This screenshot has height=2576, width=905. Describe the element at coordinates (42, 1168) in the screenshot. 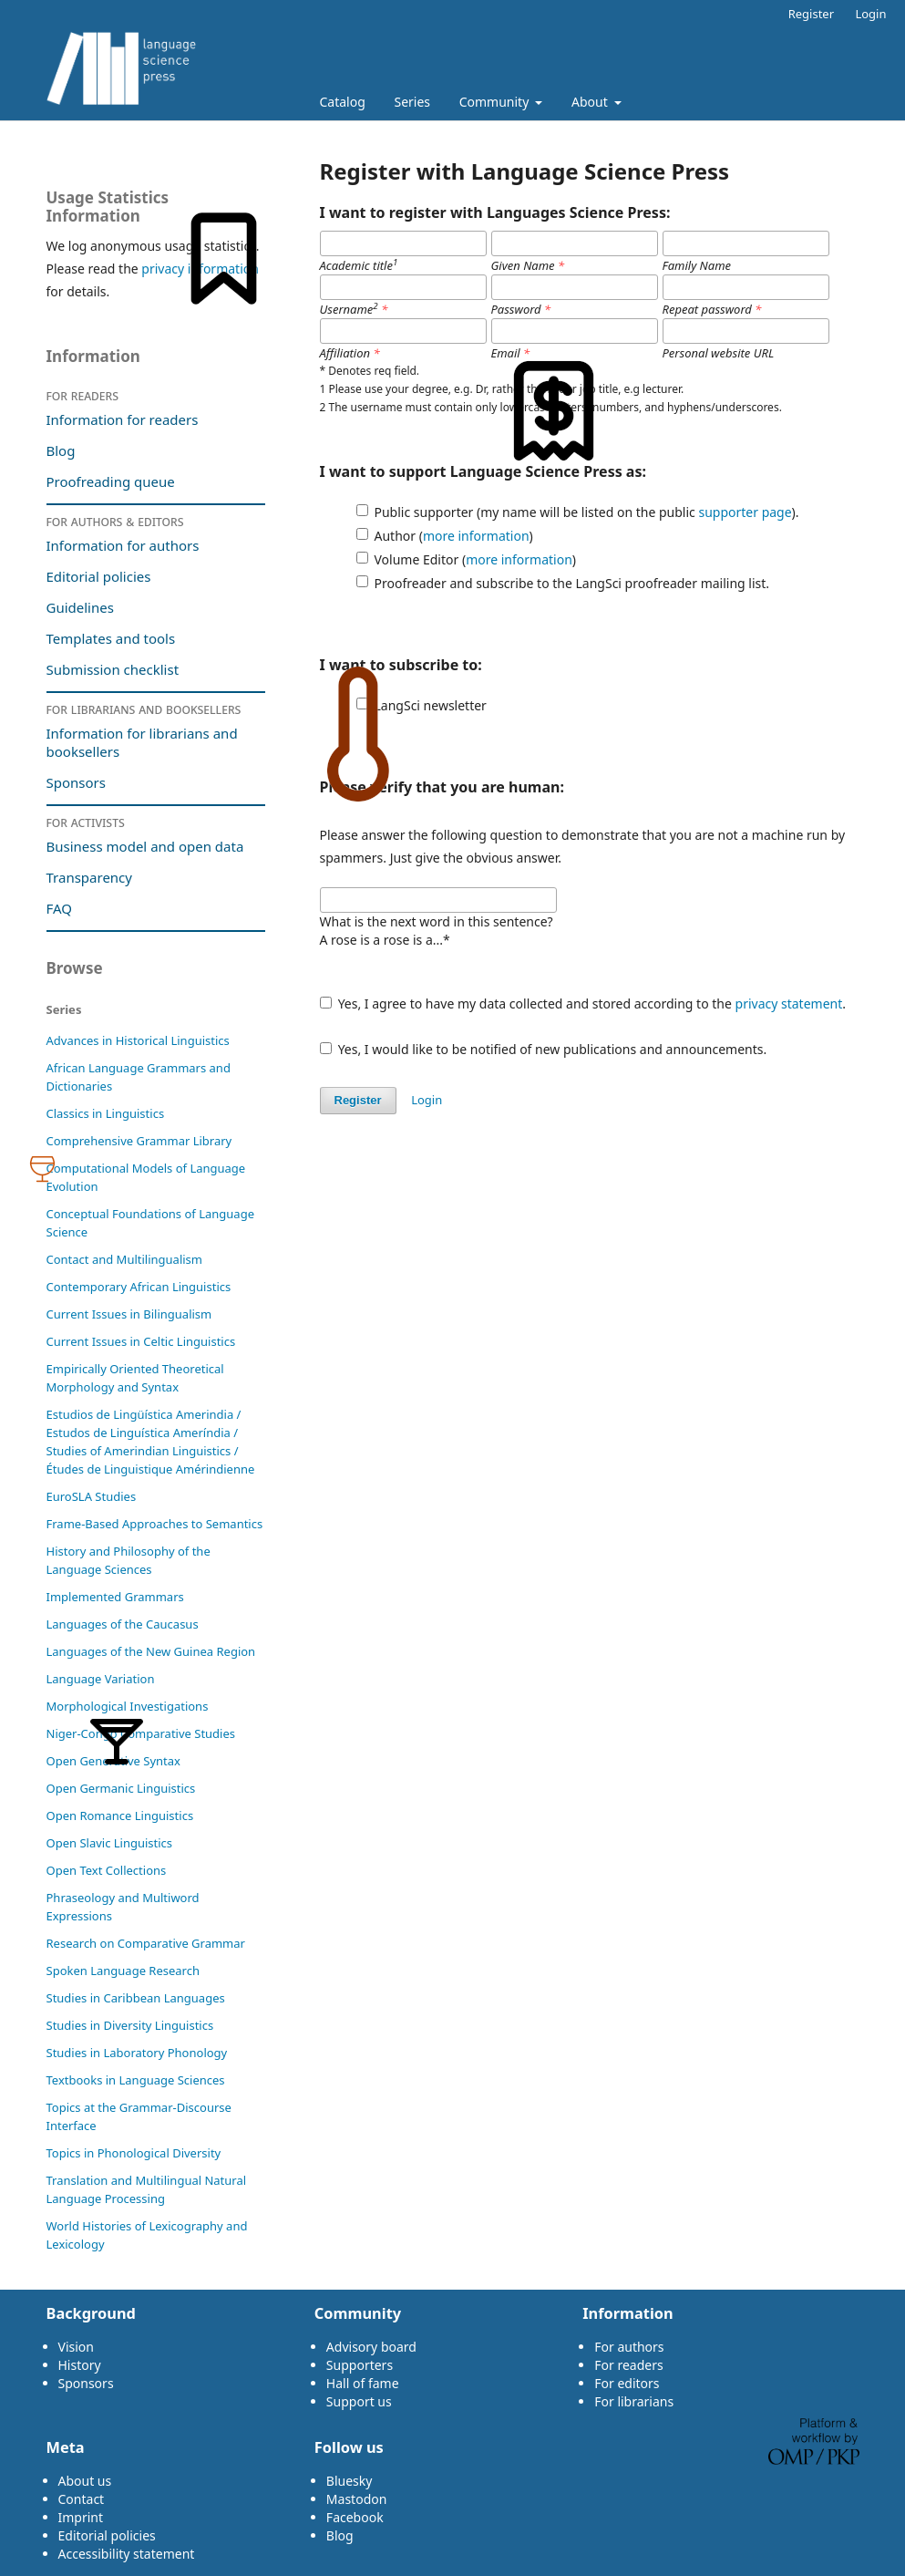

I see `view wine or beverage menu` at that location.